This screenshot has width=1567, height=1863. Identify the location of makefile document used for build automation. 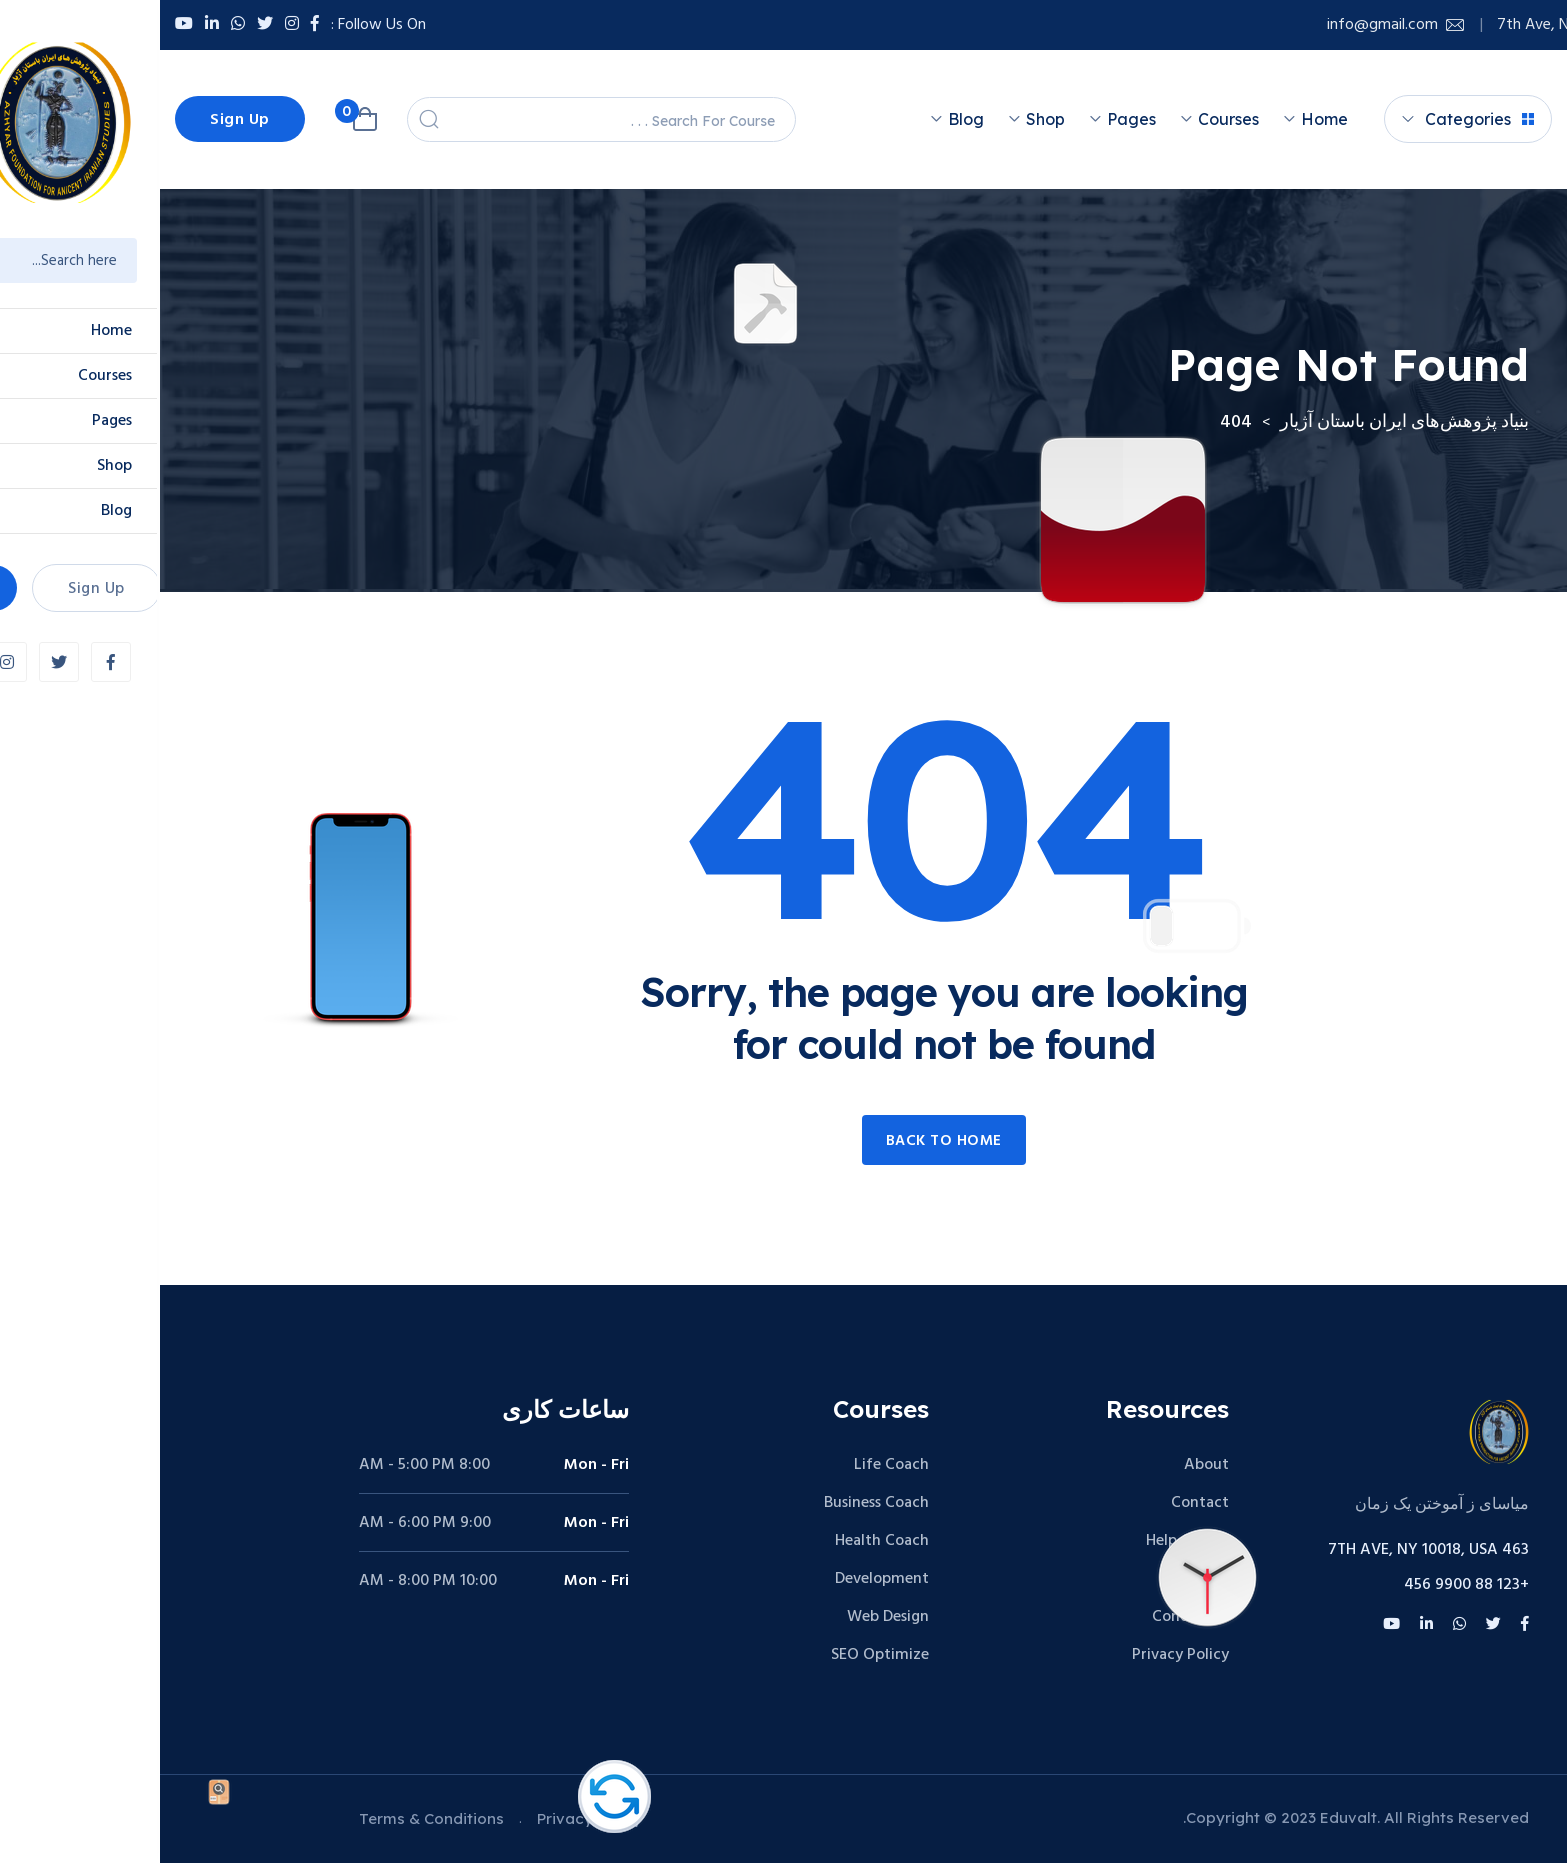
(765, 303).